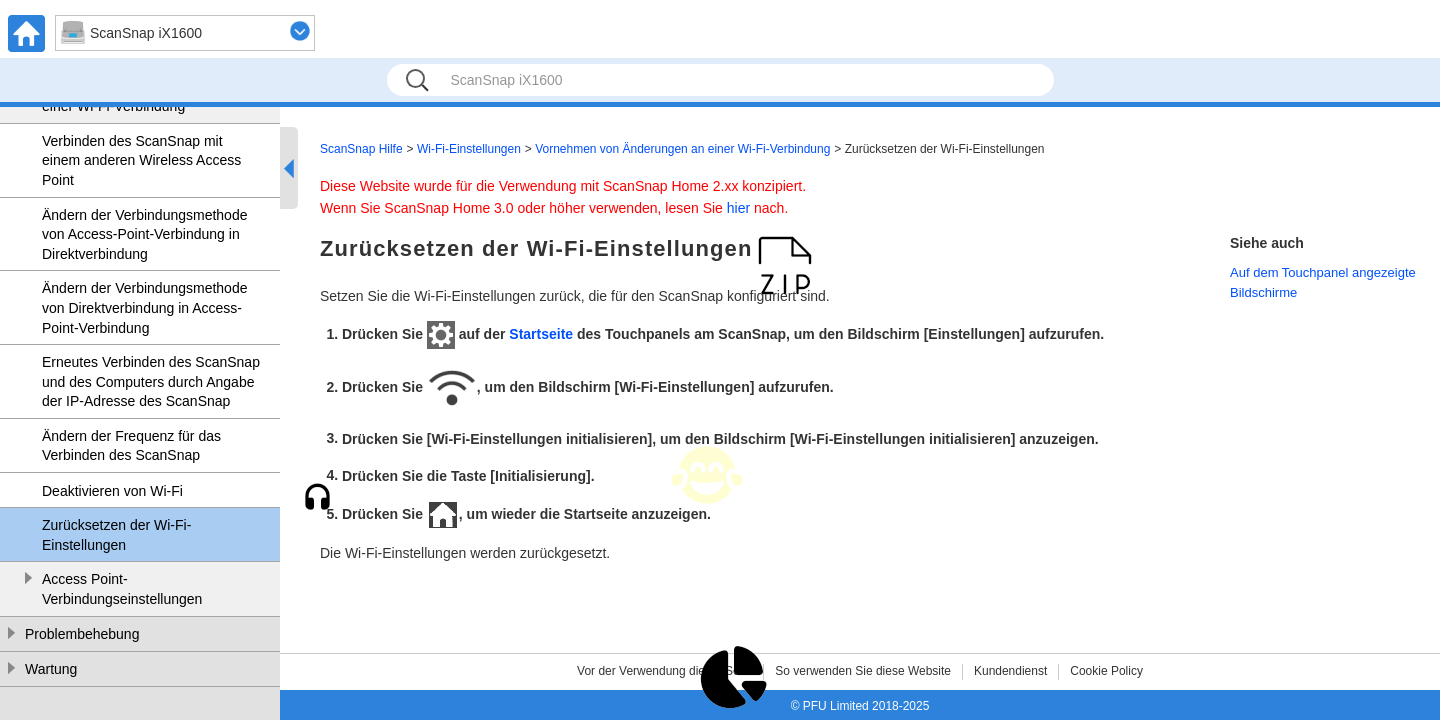 This screenshot has height=720, width=1440. Describe the element at coordinates (732, 677) in the screenshot. I see `view analytics or statistics` at that location.